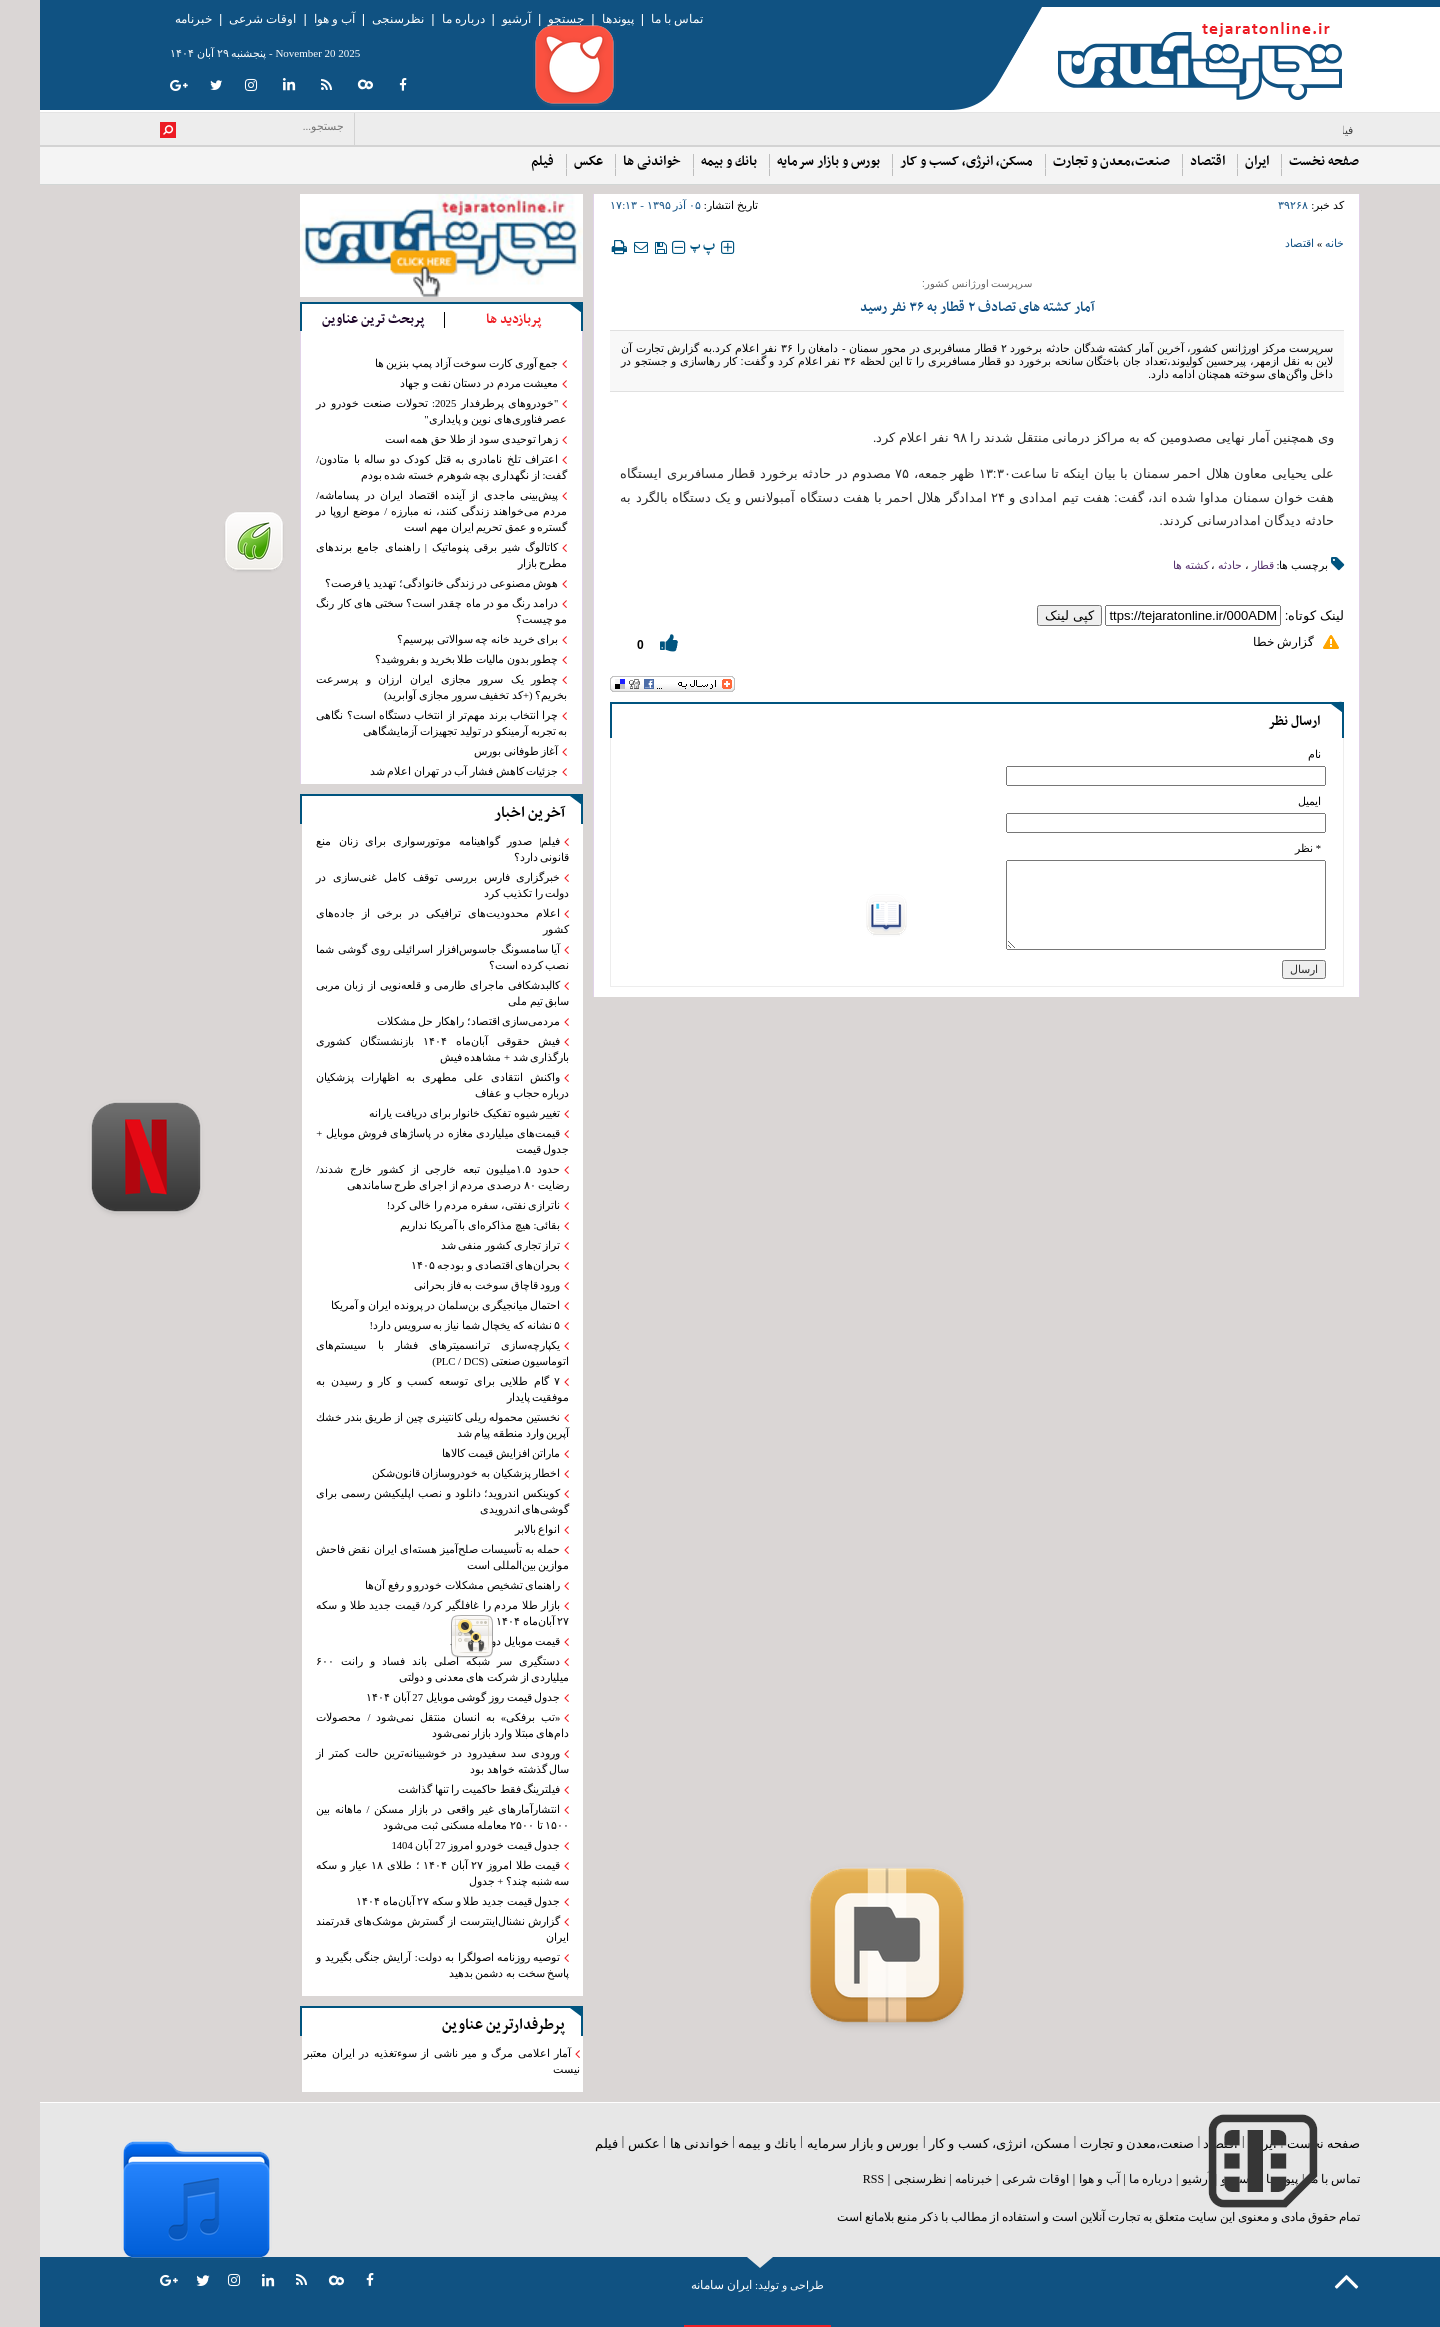 This screenshot has height=2327, width=1440. Describe the element at coordinates (254, 541) in the screenshot. I see `launch midori web browser` at that location.